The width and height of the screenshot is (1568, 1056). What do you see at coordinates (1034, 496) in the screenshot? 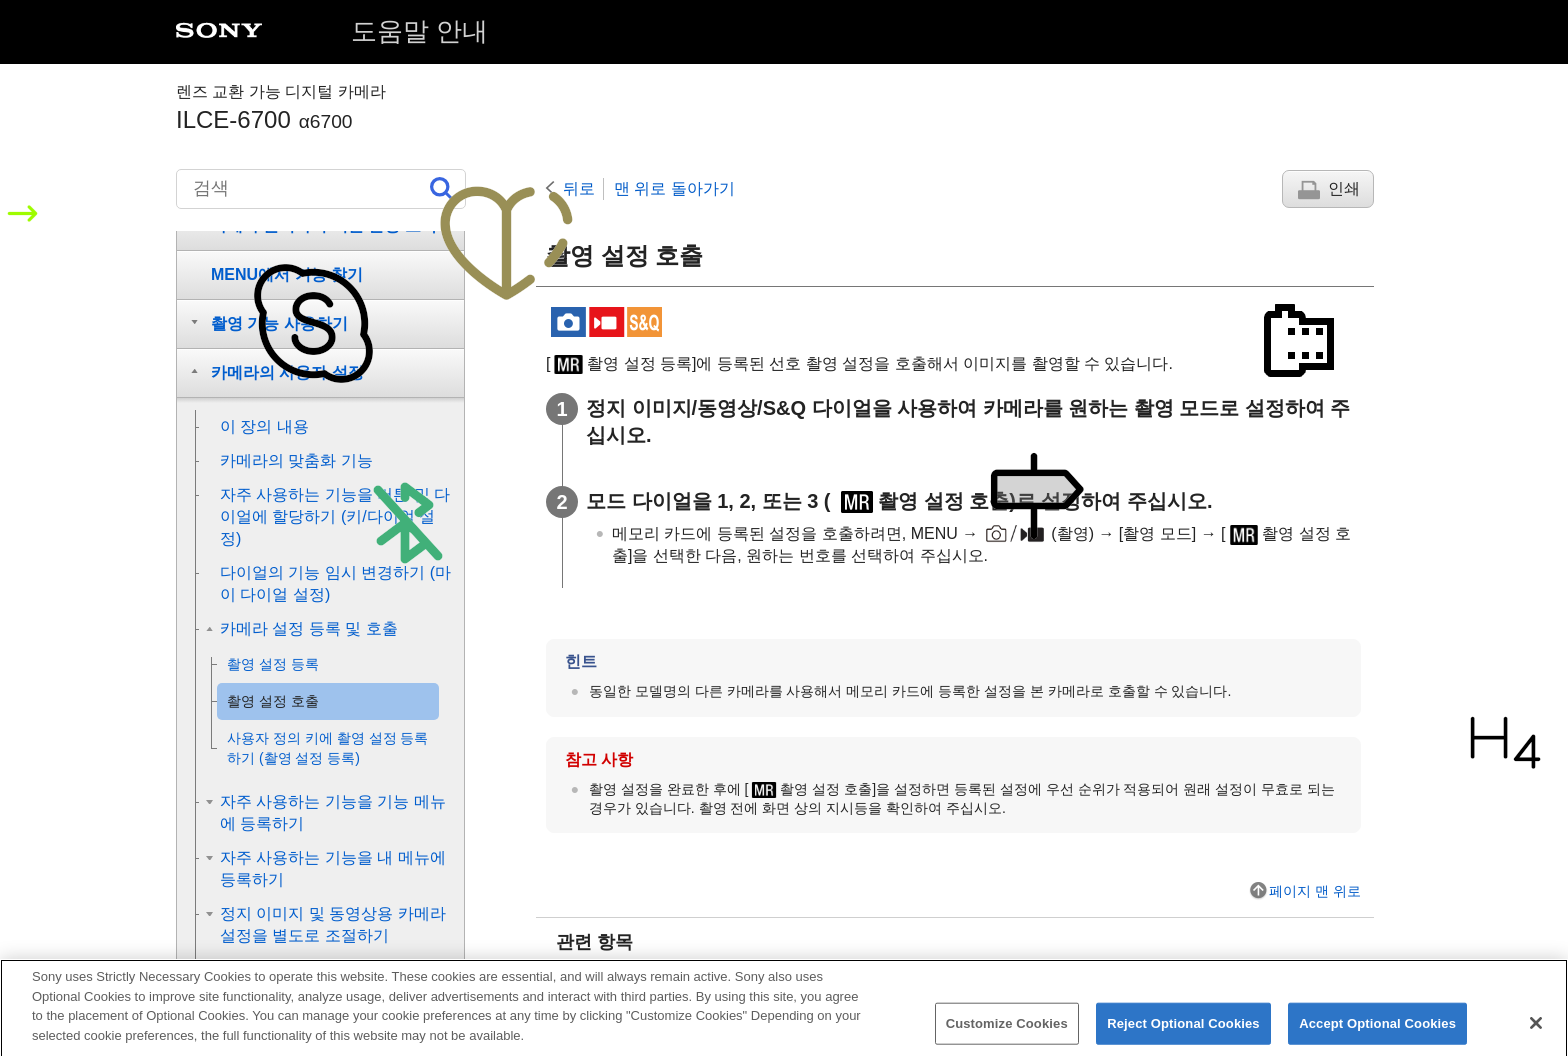
I see `navigate to directions or wayfinding` at bounding box center [1034, 496].